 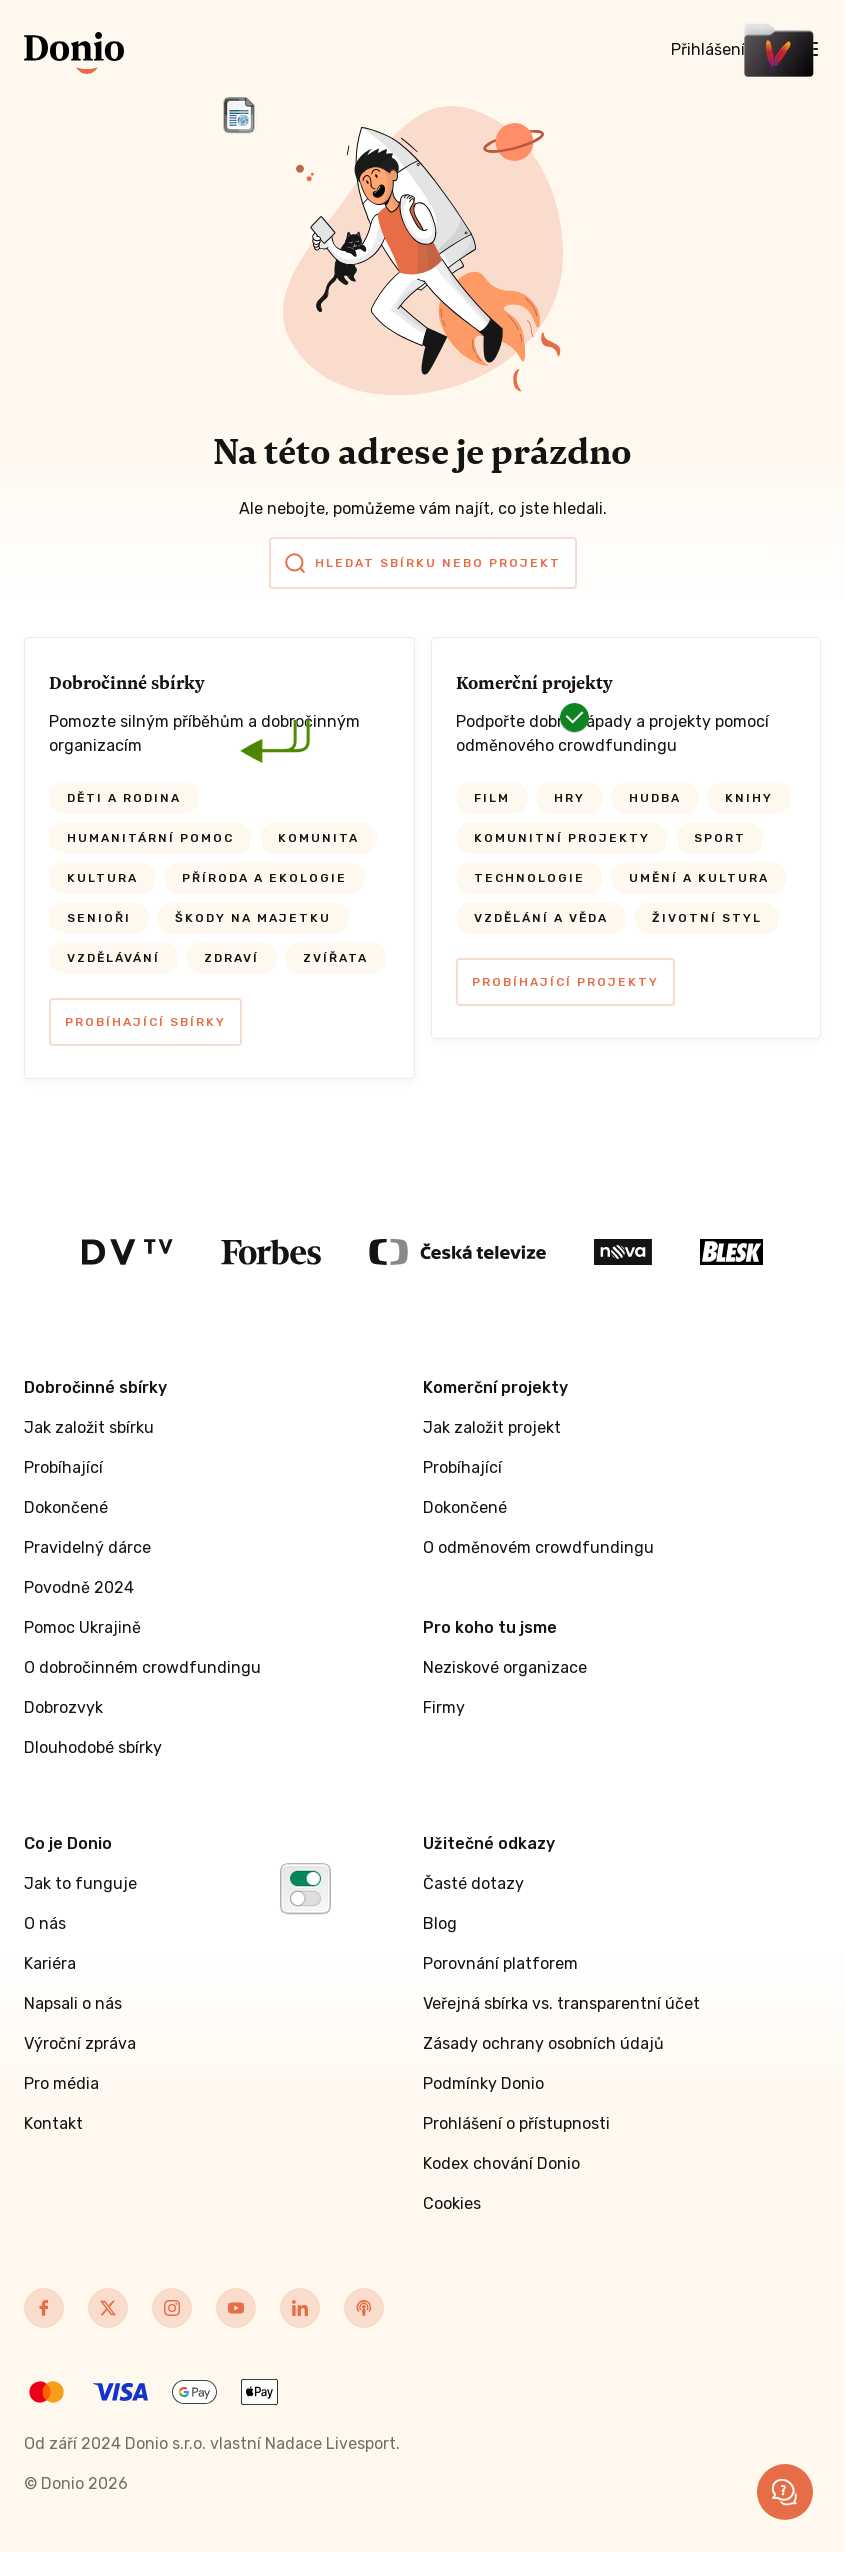 What do you see at coordinates (239, 115) in the screenshot?
I see `open a web document file` at bounding box center [239, 115].